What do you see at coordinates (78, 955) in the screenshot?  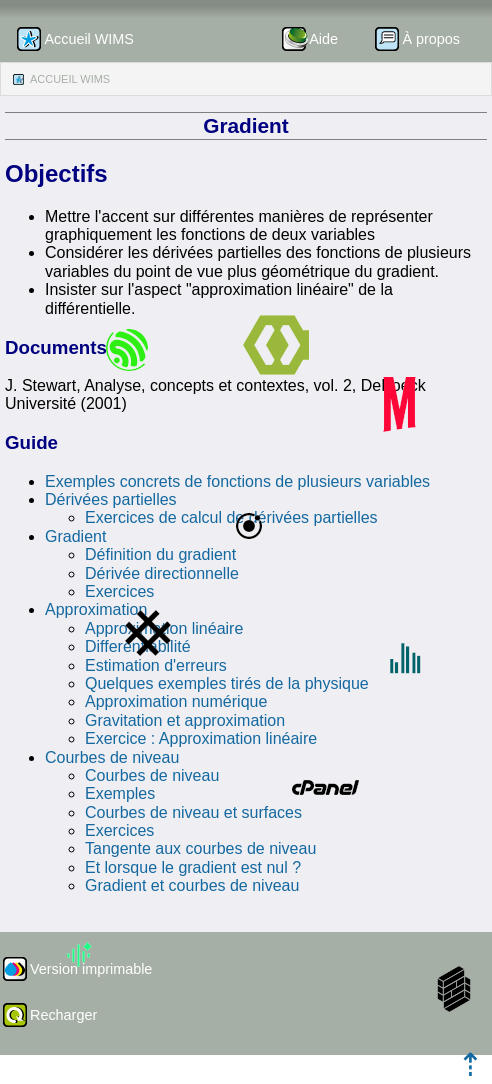 I see `activate AI voice assistant` at bounding box center [78, 955].